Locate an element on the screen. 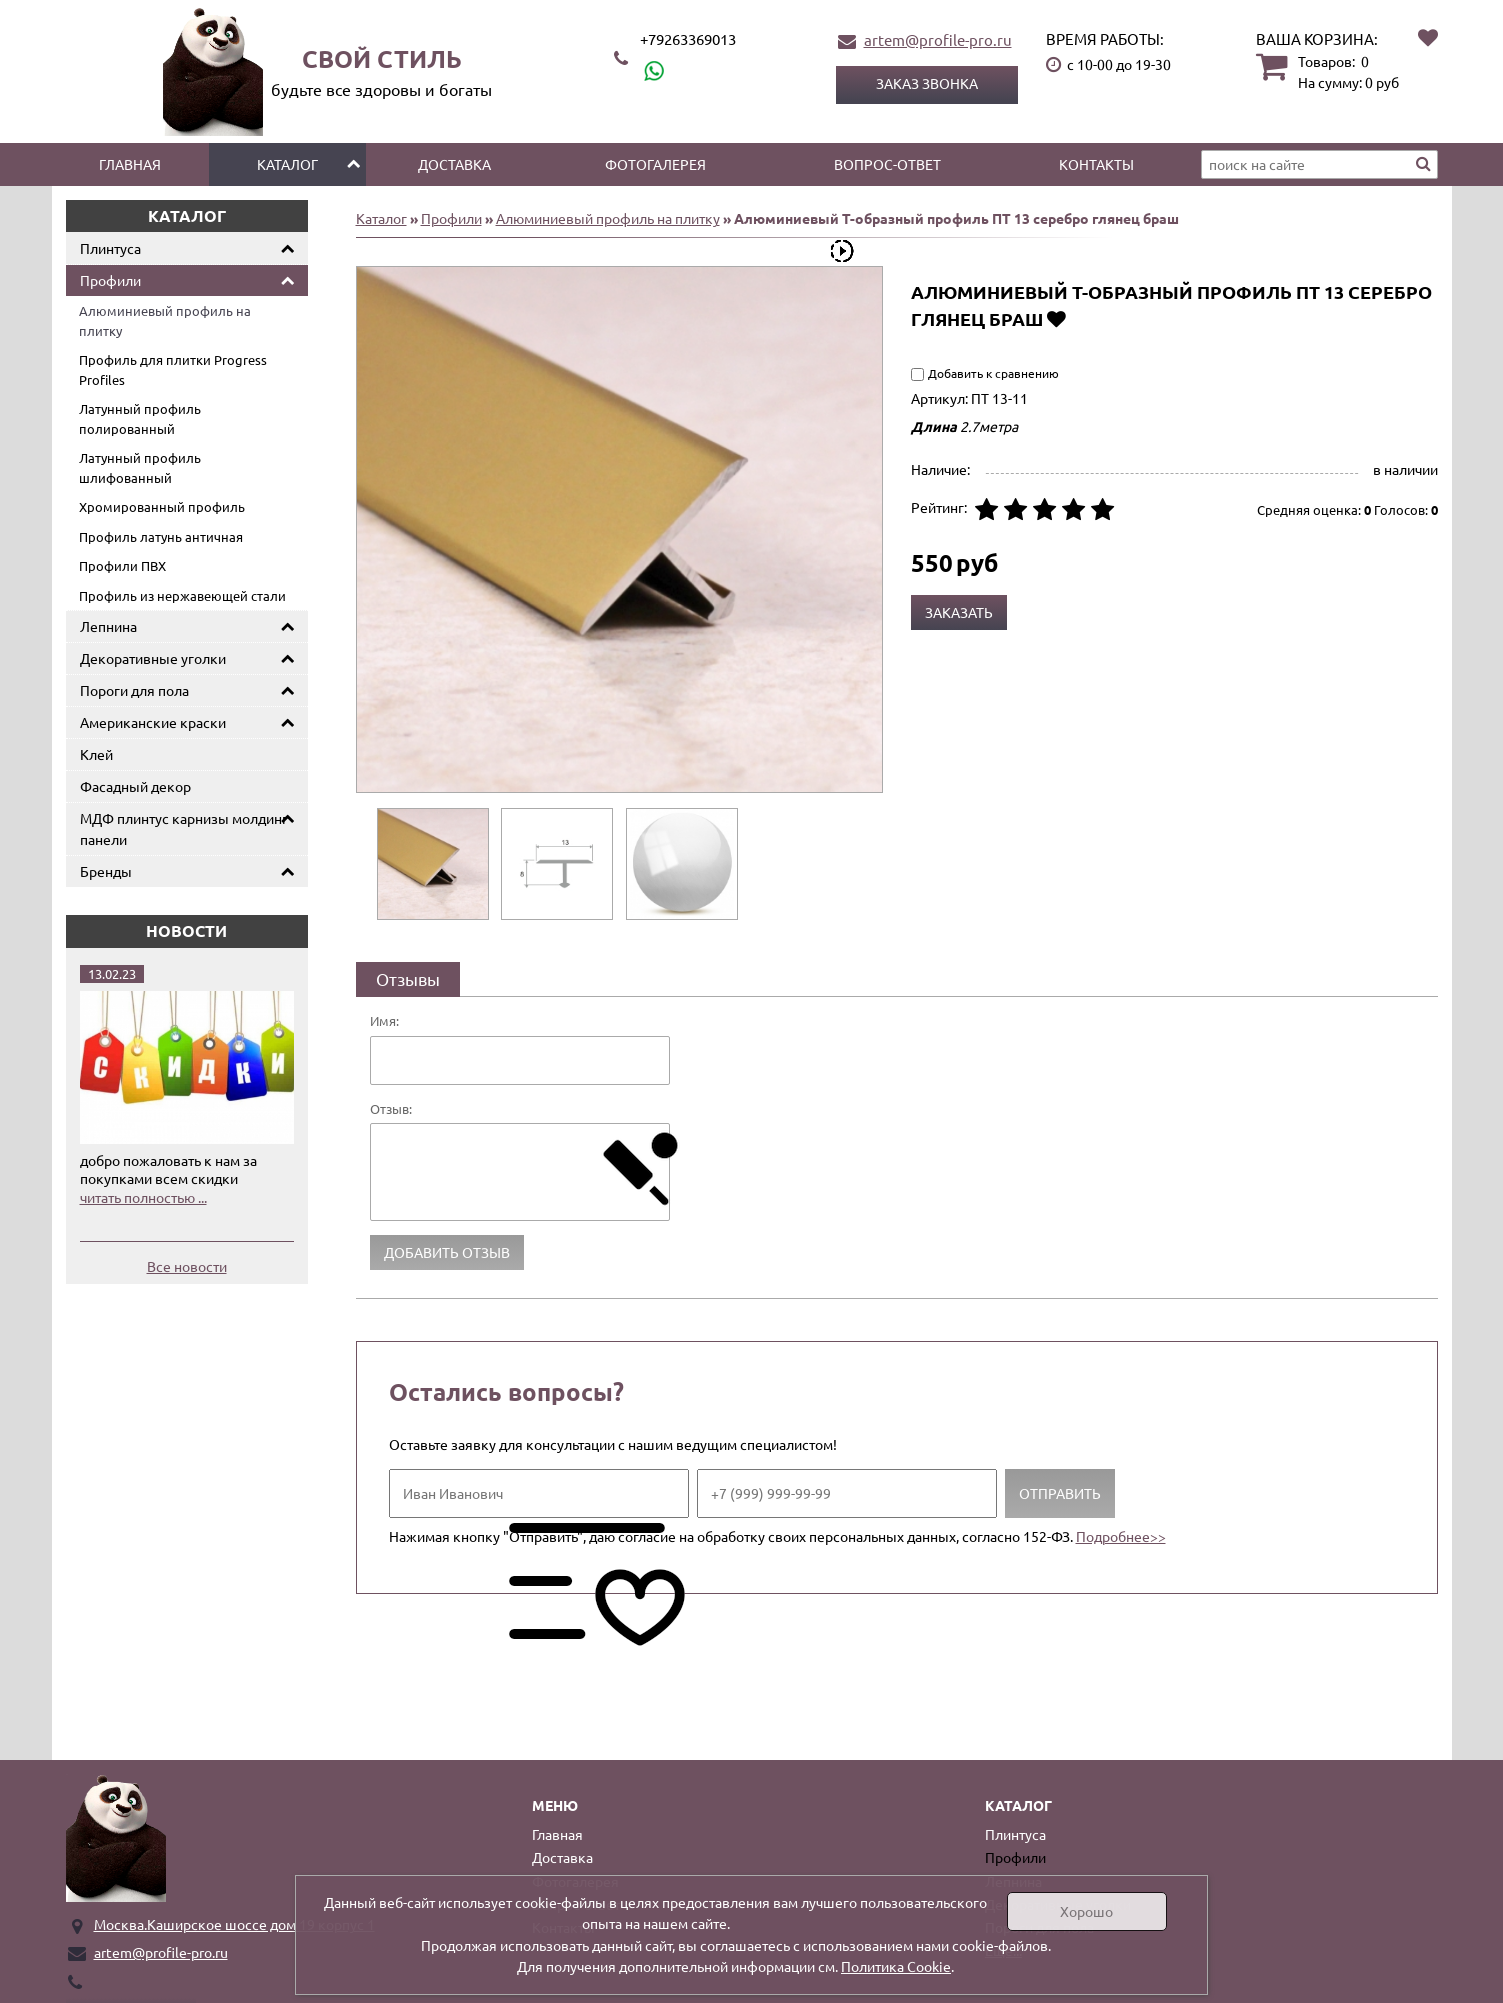  enable slow motion video recording is located at coordinates (842, 251).